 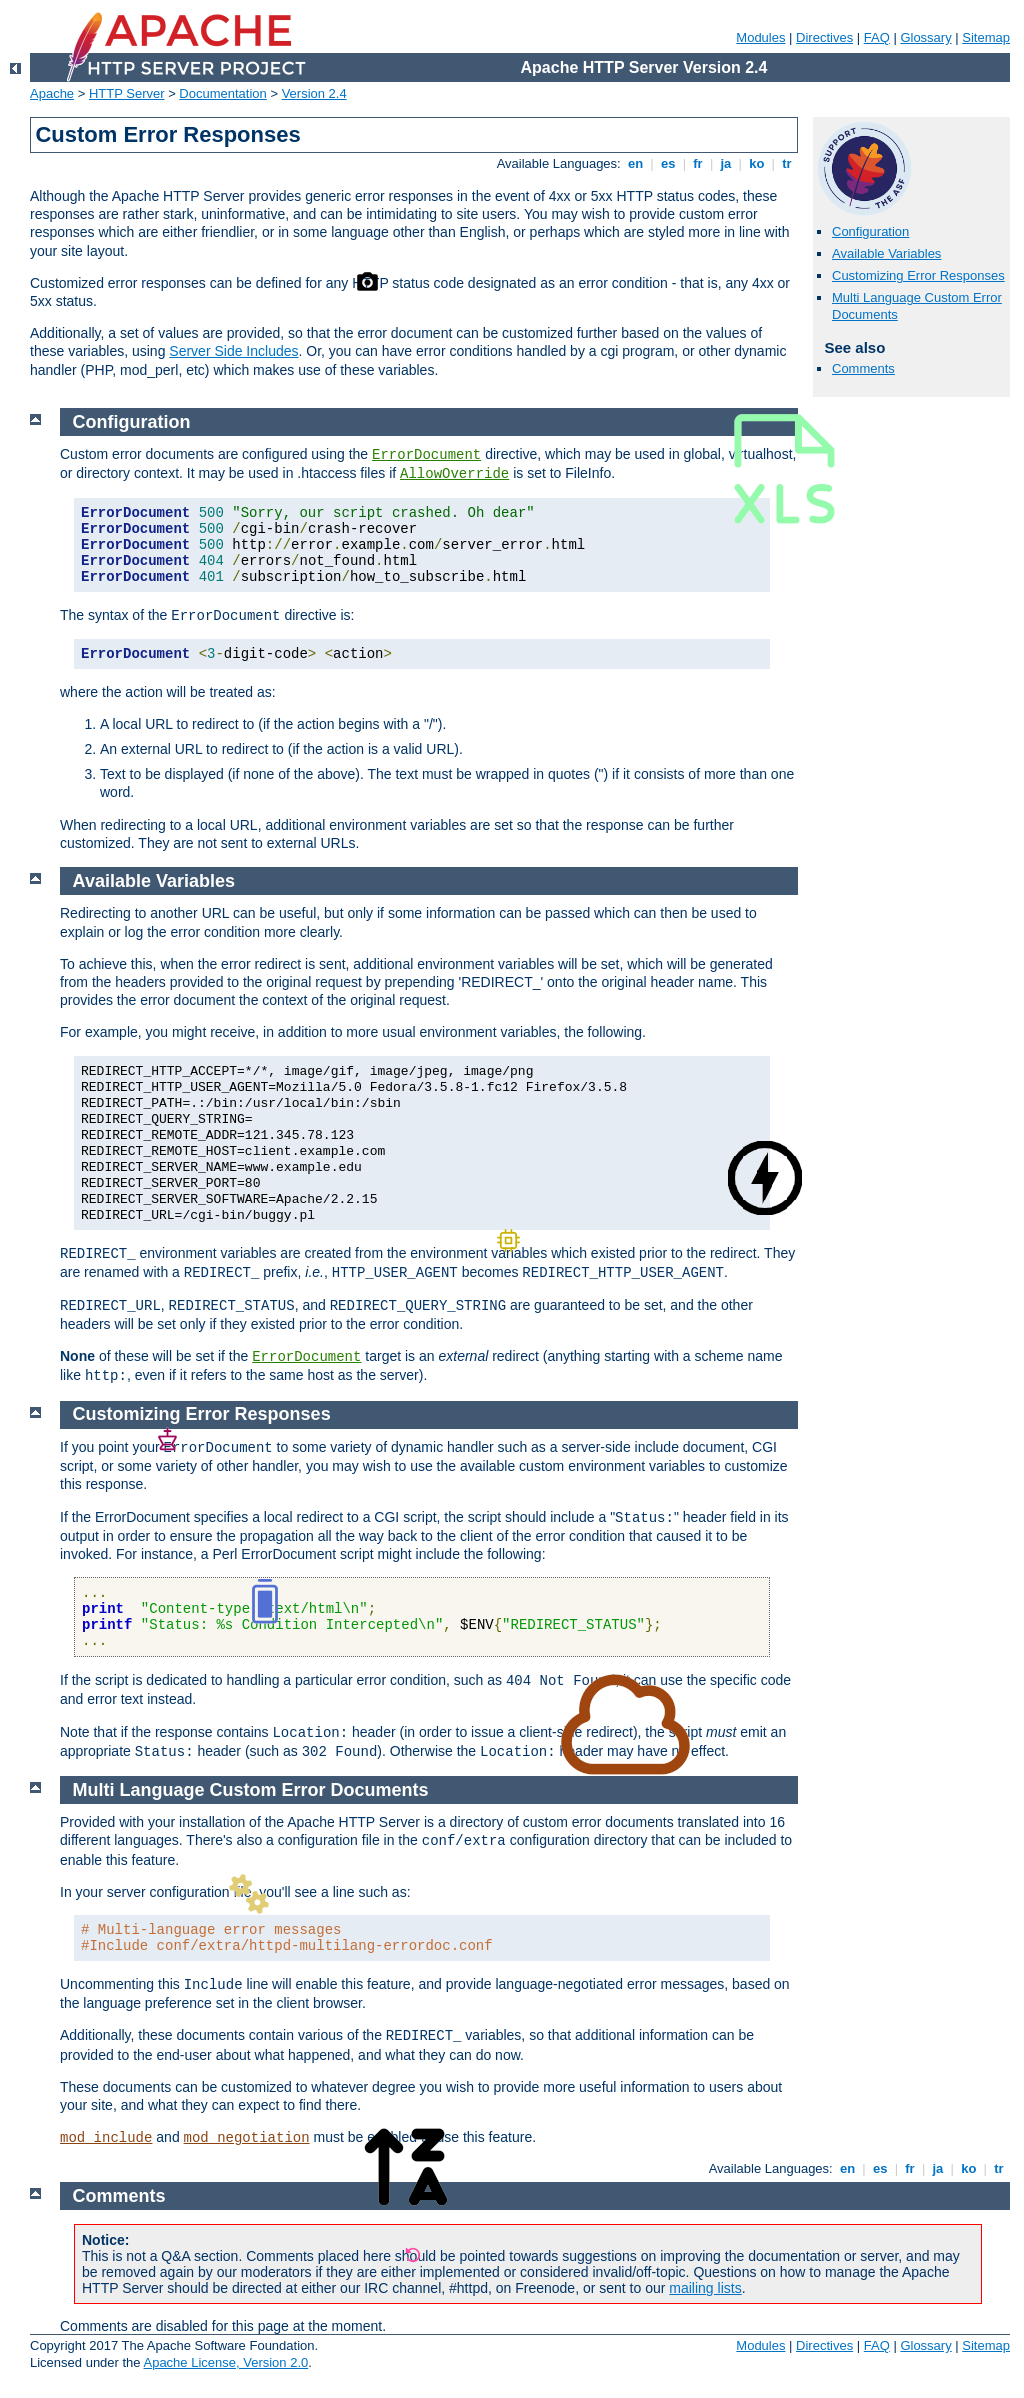 What do you see at coordinates (265, 1602) in the screenshot?
I see `indicates battery is fully charged` at bounding box center [265, 1602].